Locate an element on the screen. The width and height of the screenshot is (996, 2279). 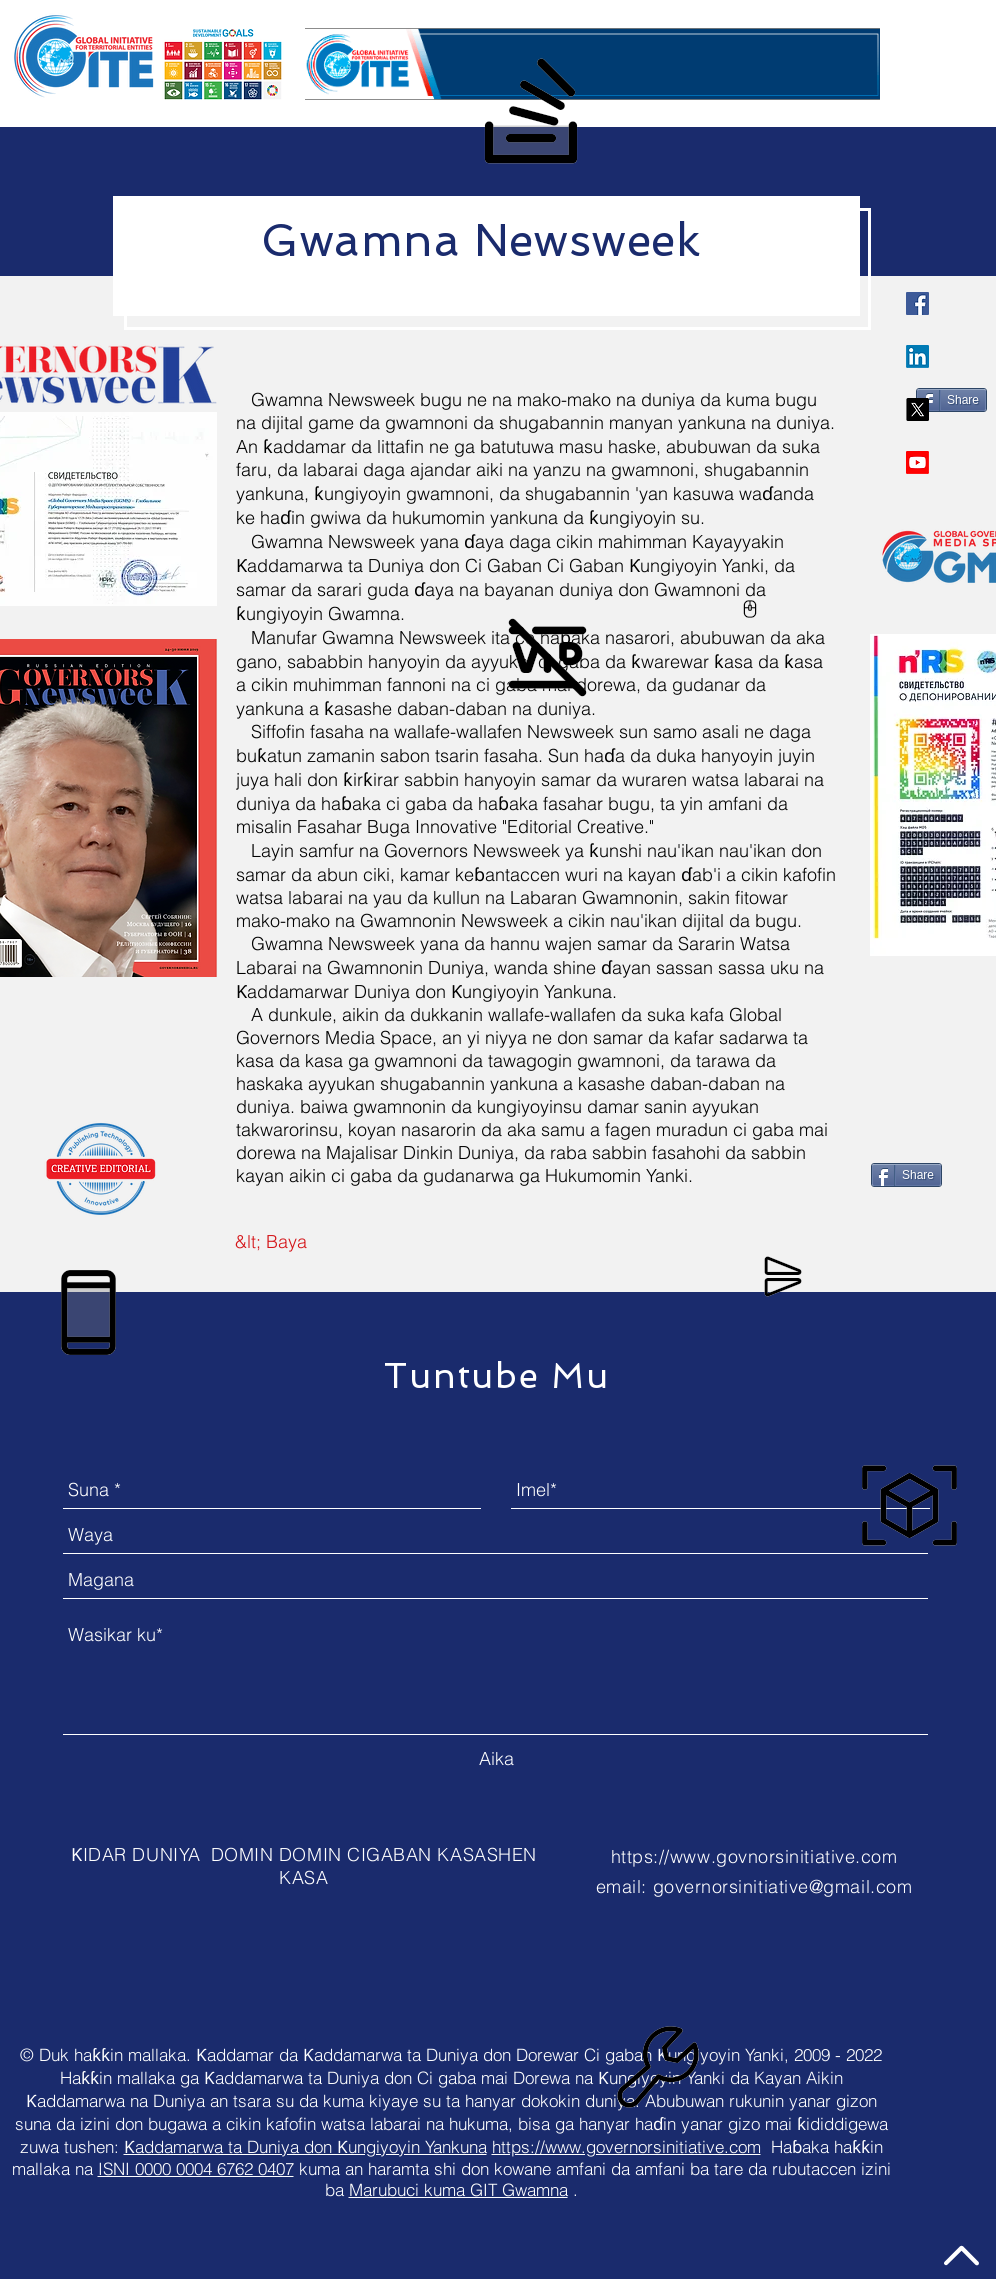
access settings or preferences is located at coordinates (658, 2067).